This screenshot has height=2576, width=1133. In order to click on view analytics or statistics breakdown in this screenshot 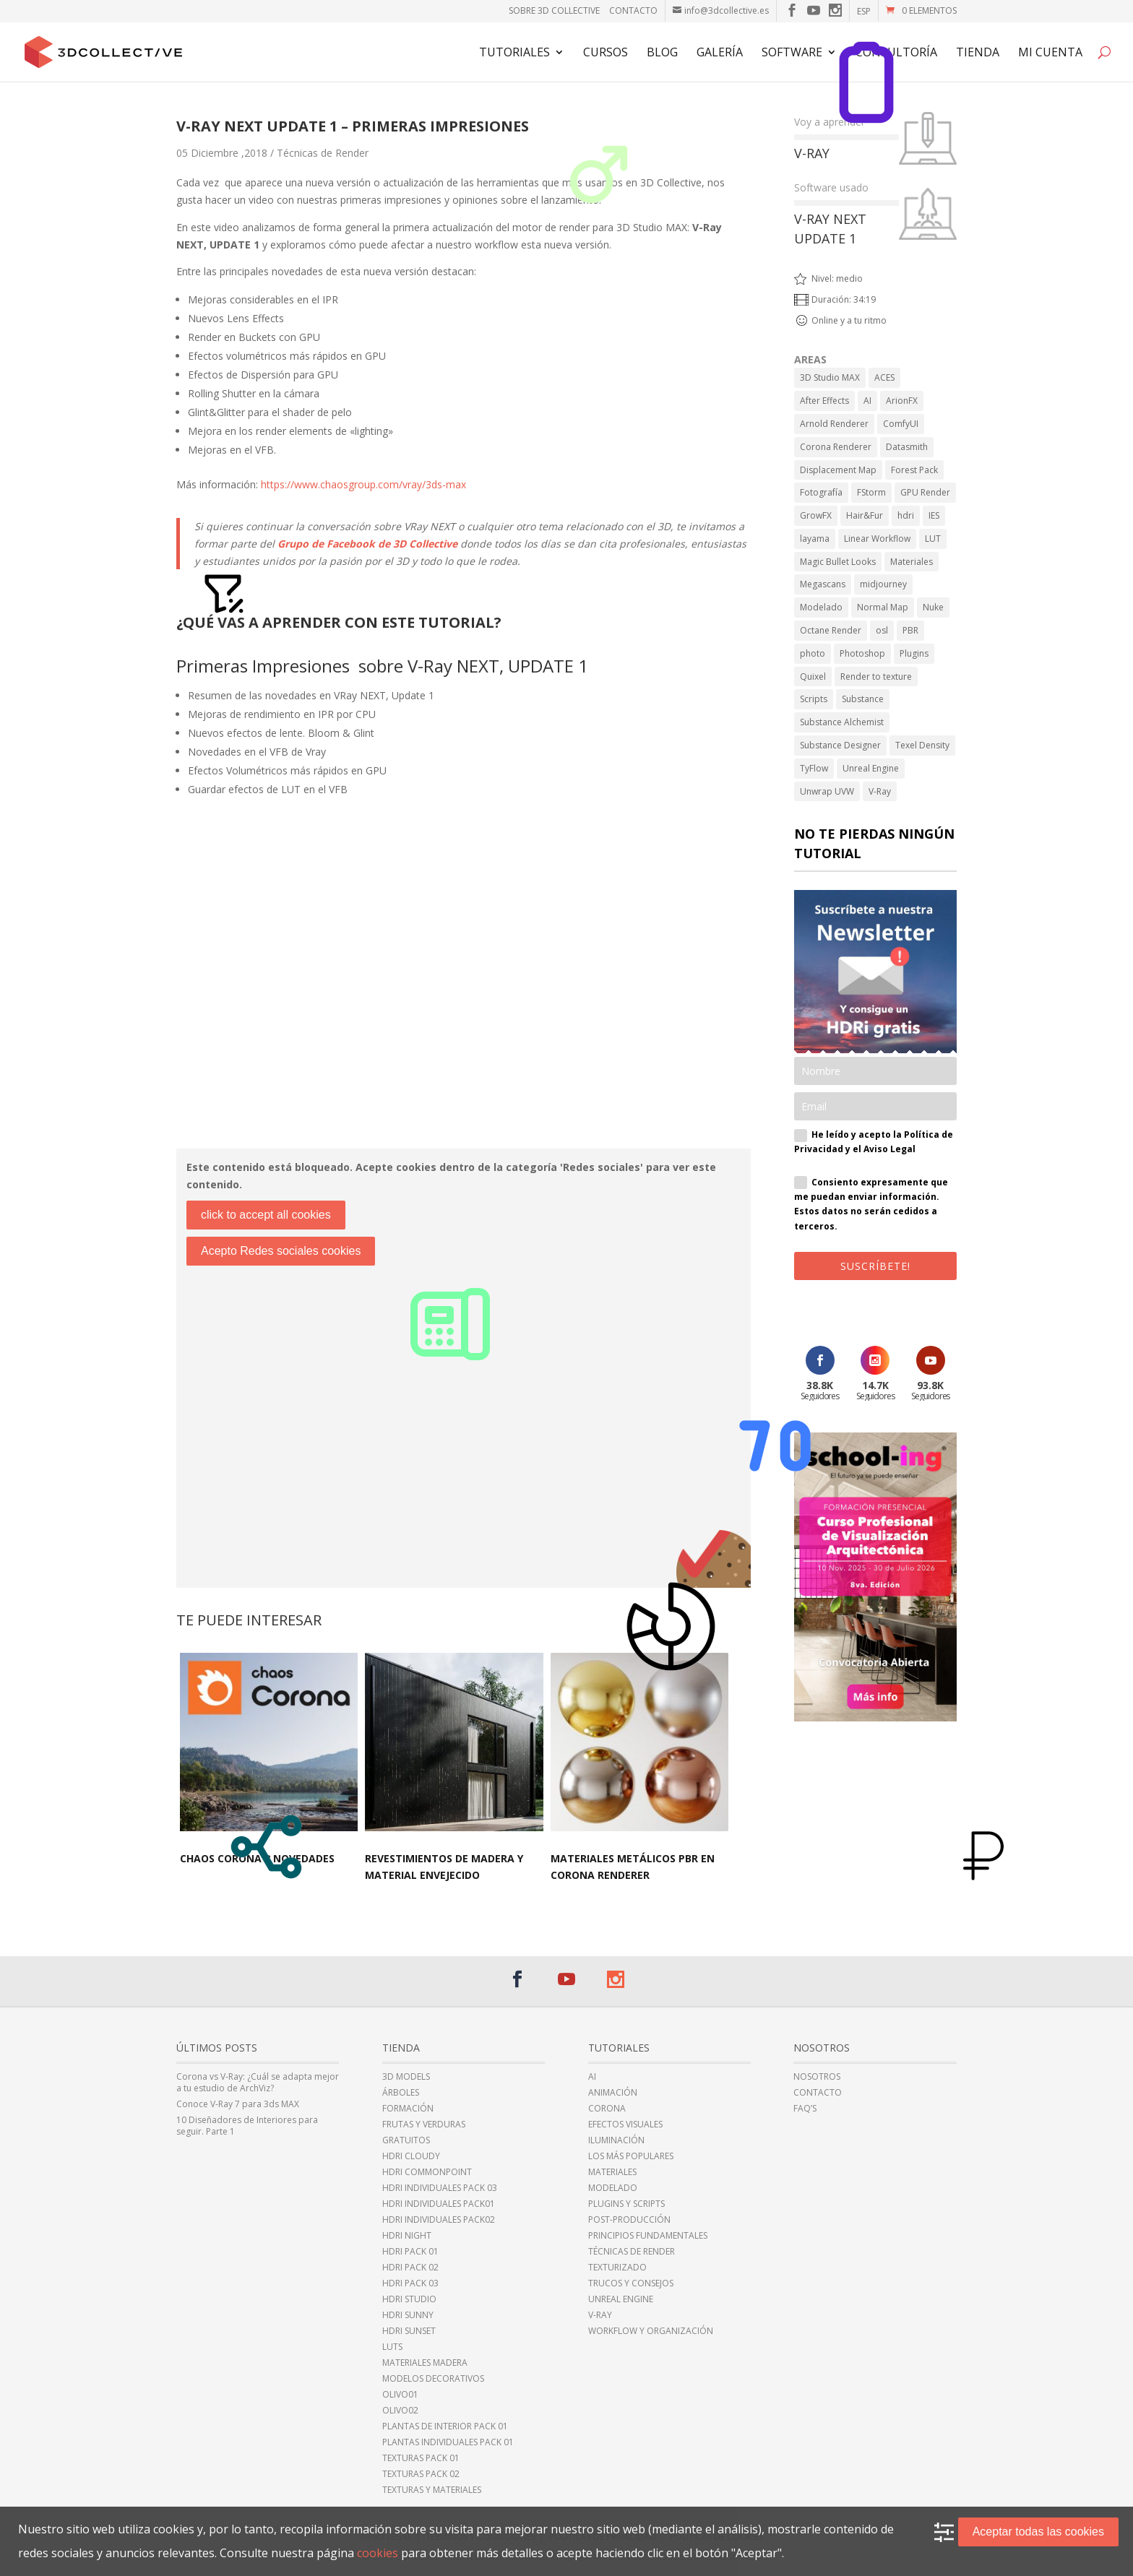, I will do `click(671, 1626)`.